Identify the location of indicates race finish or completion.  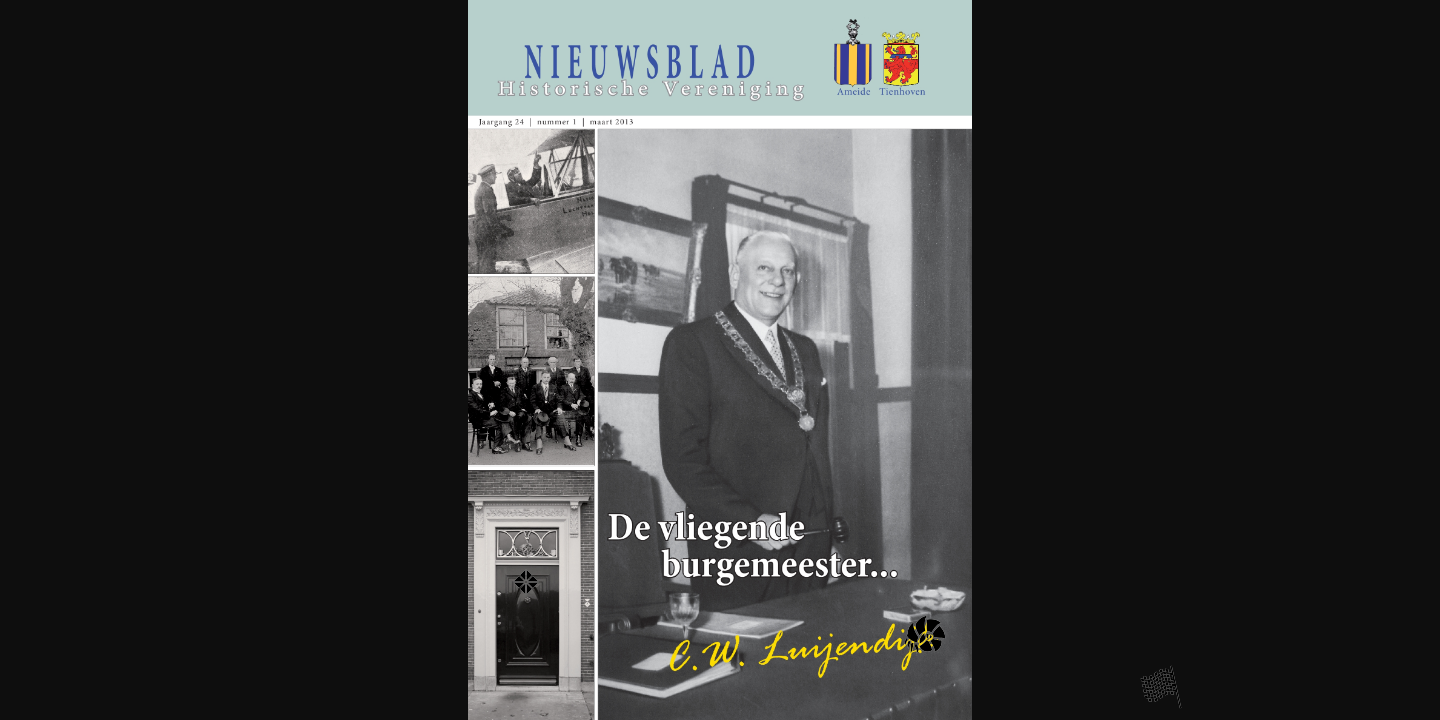
(1161, 687).